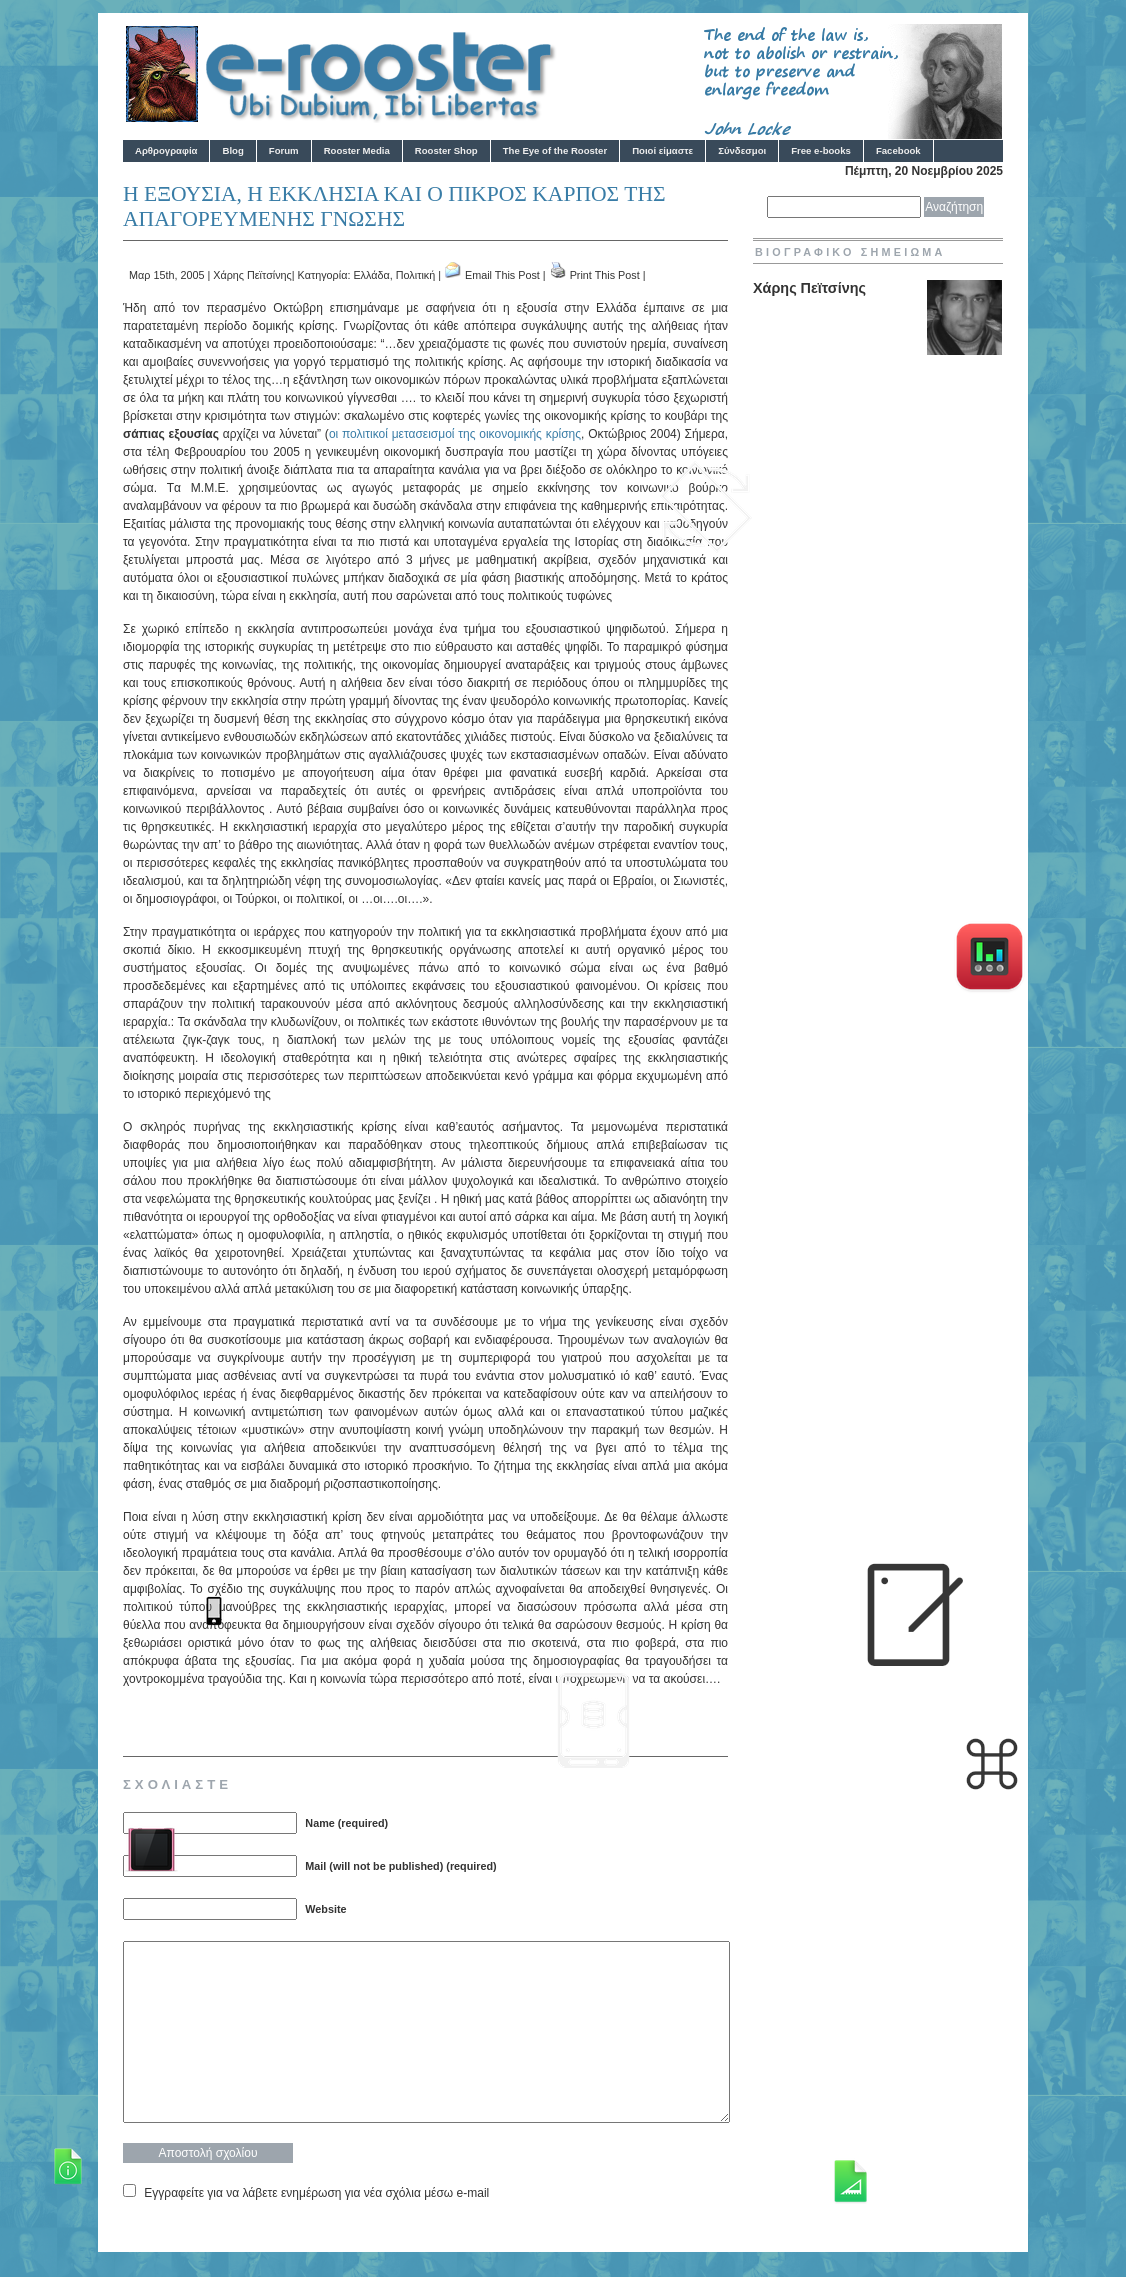 Image resolution: width=1126 pixels, height=2277 pixels. Describe the element at coordinates (901, 2181) in the screenshot. I see `open a UI designer or interface builder file` at that location.